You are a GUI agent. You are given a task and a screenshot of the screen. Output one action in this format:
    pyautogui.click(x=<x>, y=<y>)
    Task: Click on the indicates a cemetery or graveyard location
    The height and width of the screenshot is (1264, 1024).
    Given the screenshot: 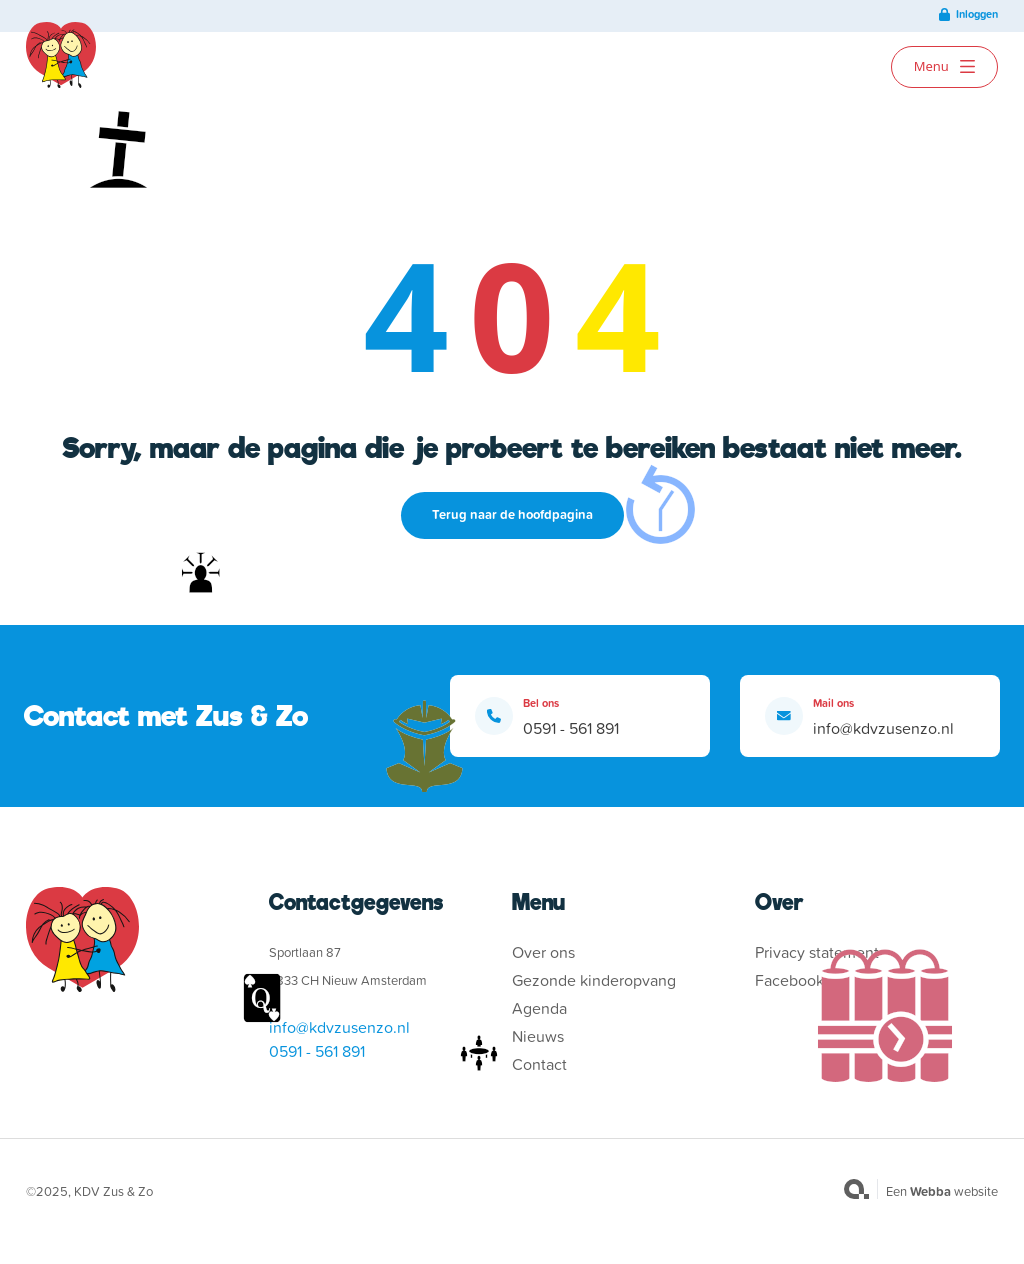 What is the action you would take?
    pyautogui.click(x=118, y=149)
    